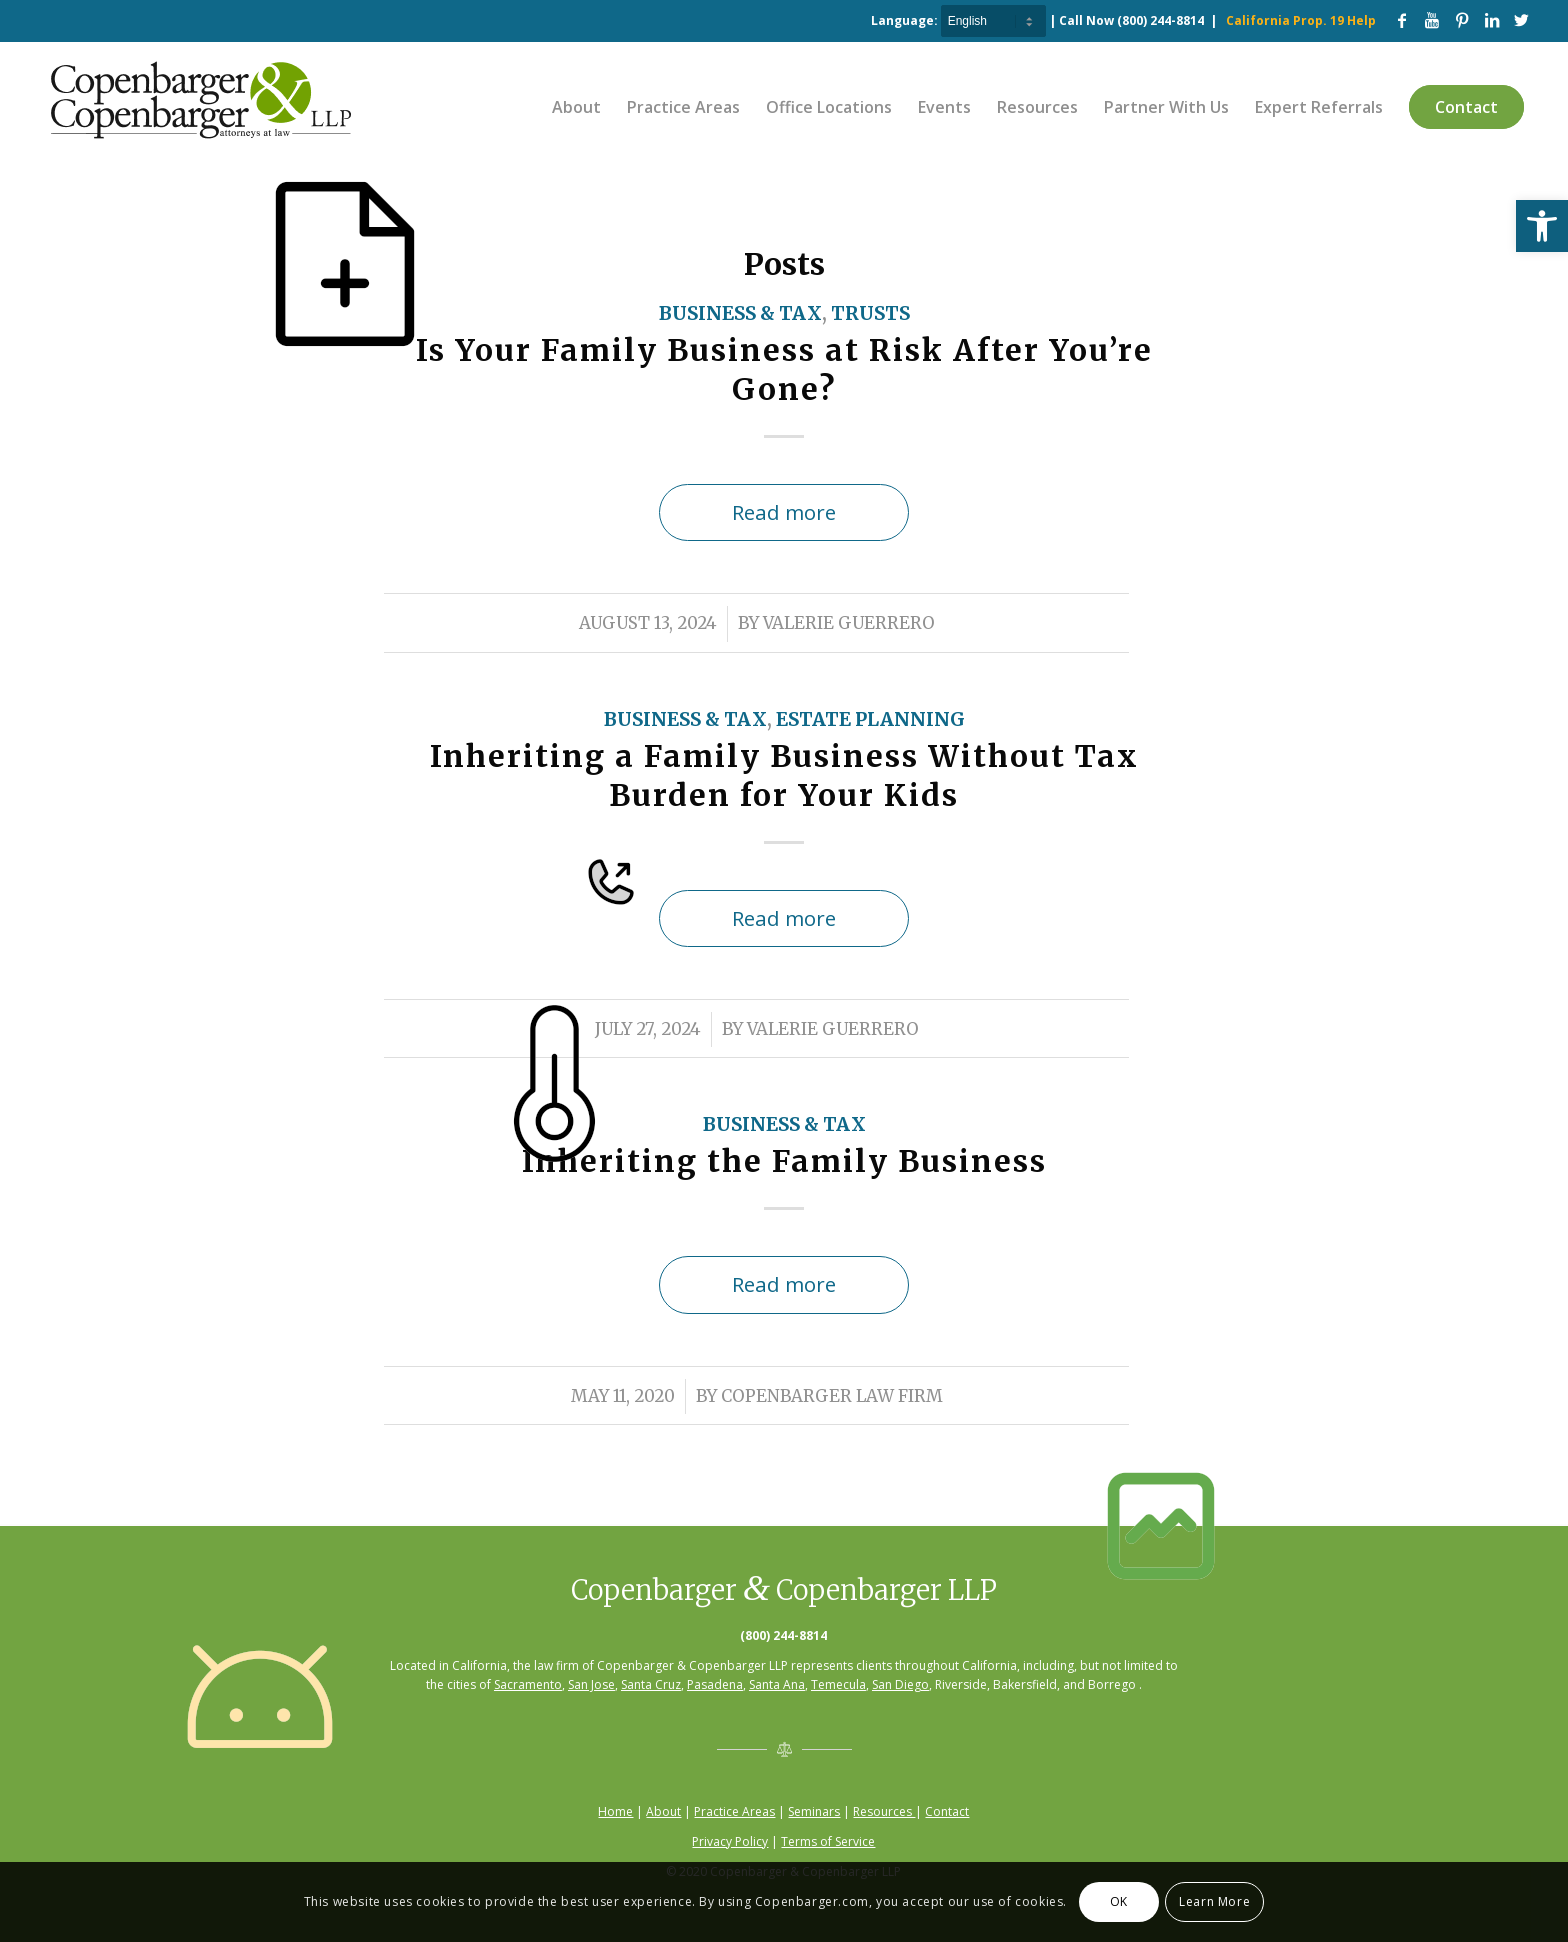  Describe the element at coordinates (1161, 1526) in the screenshot. I see `view analytics or statistics` at that location.